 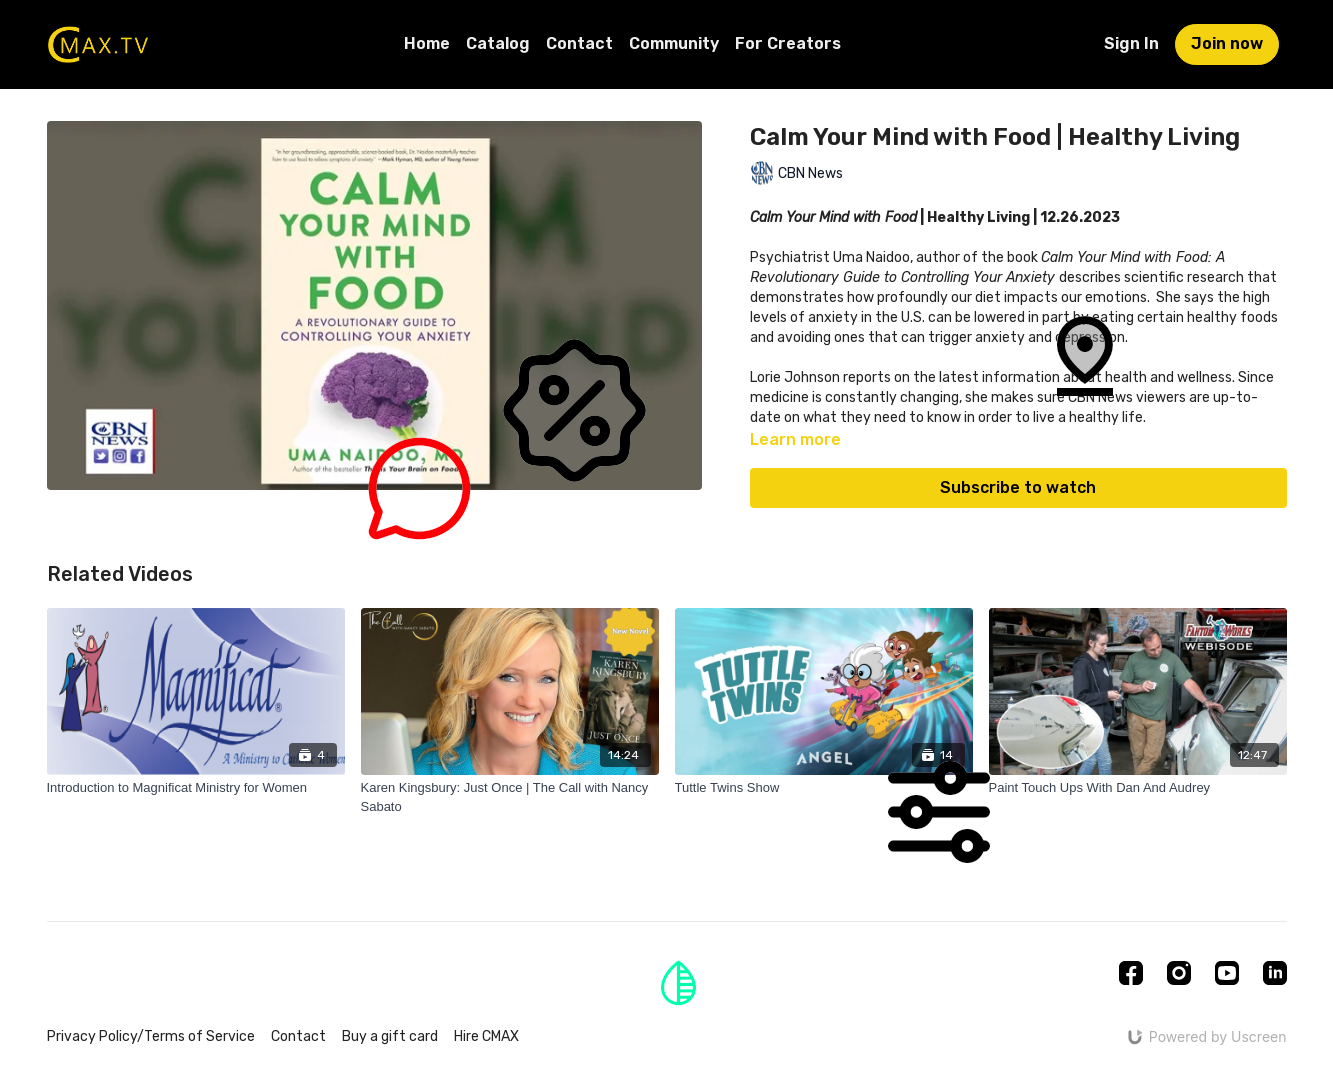 I want to click on adjust settings or preferences, so click(x=939, y=812).